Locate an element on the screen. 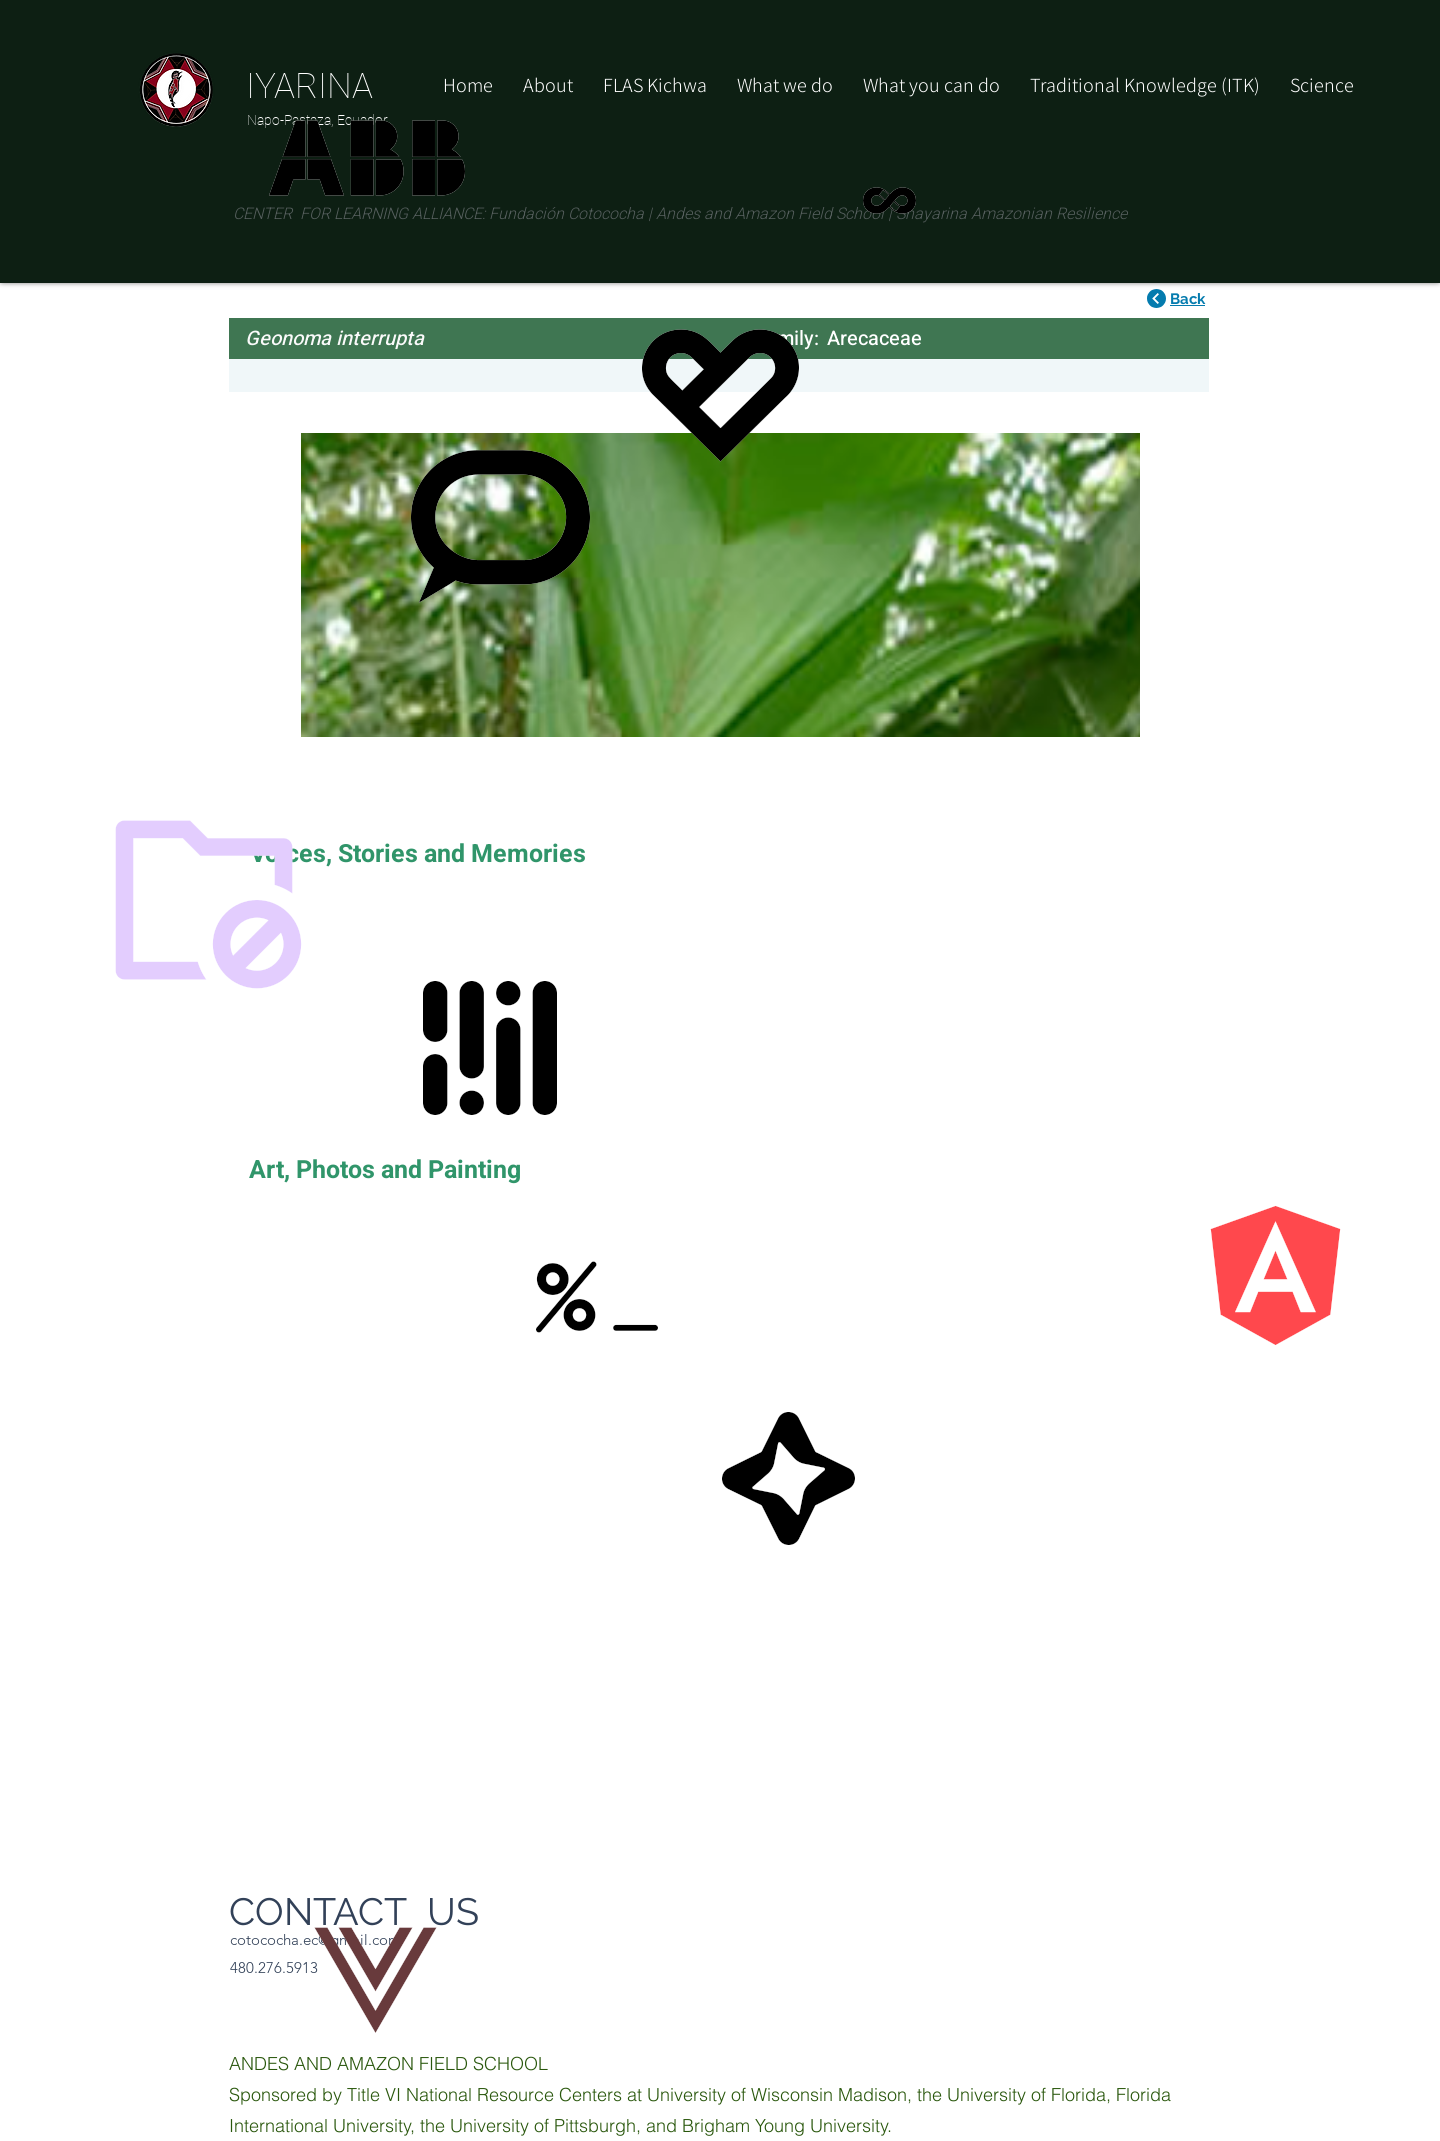 The image size is (1440, 2141). open Google Fit app is located at coordinates (720, 395).